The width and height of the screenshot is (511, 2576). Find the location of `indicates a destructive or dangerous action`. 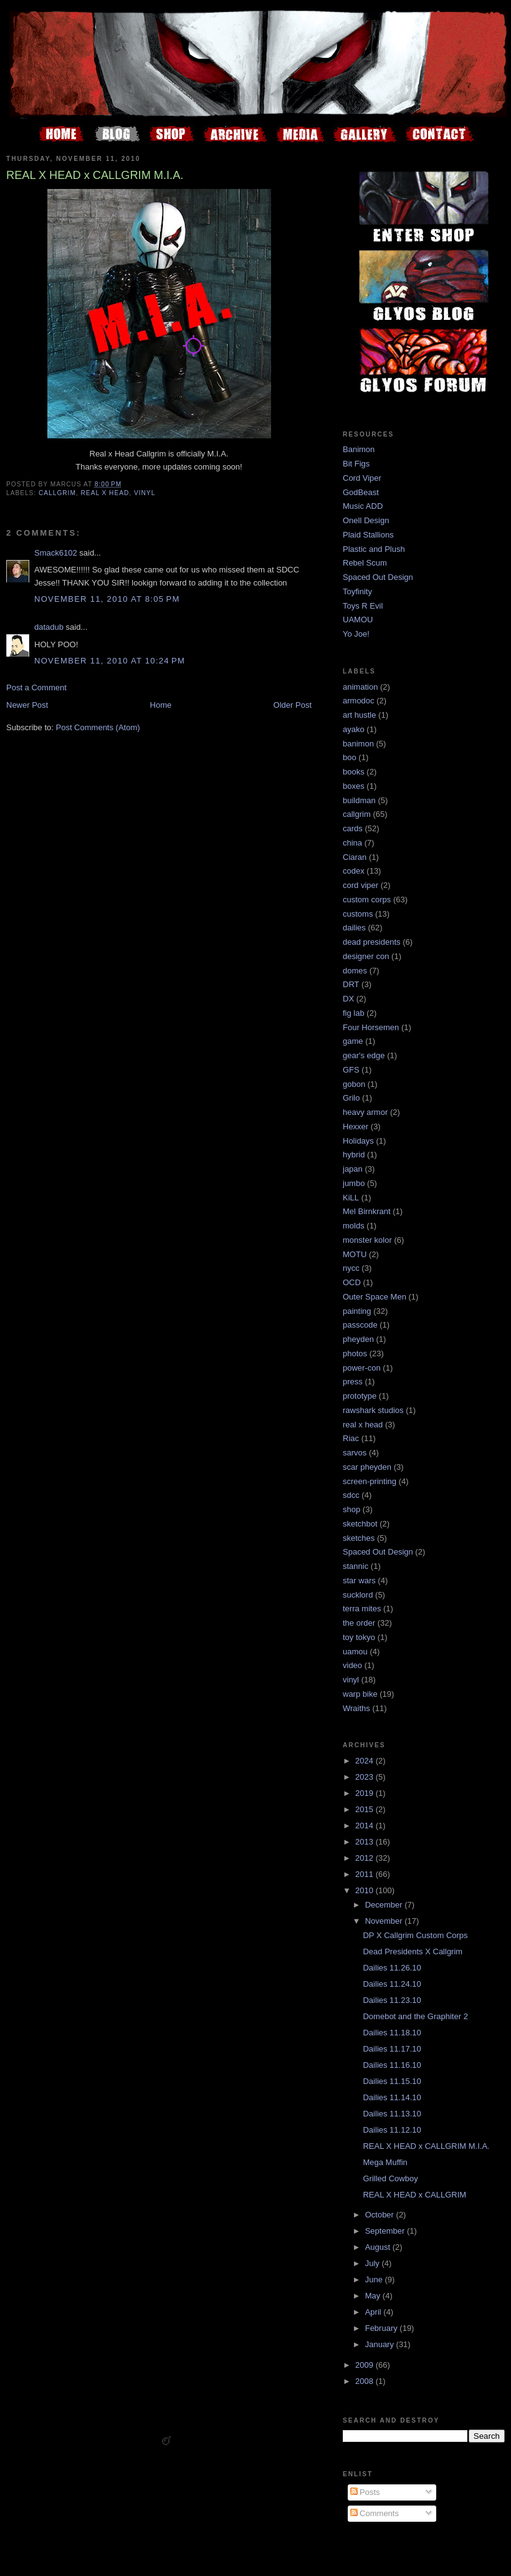

indicates a destructive or dangerous action is located at coordinates (166, 2441).